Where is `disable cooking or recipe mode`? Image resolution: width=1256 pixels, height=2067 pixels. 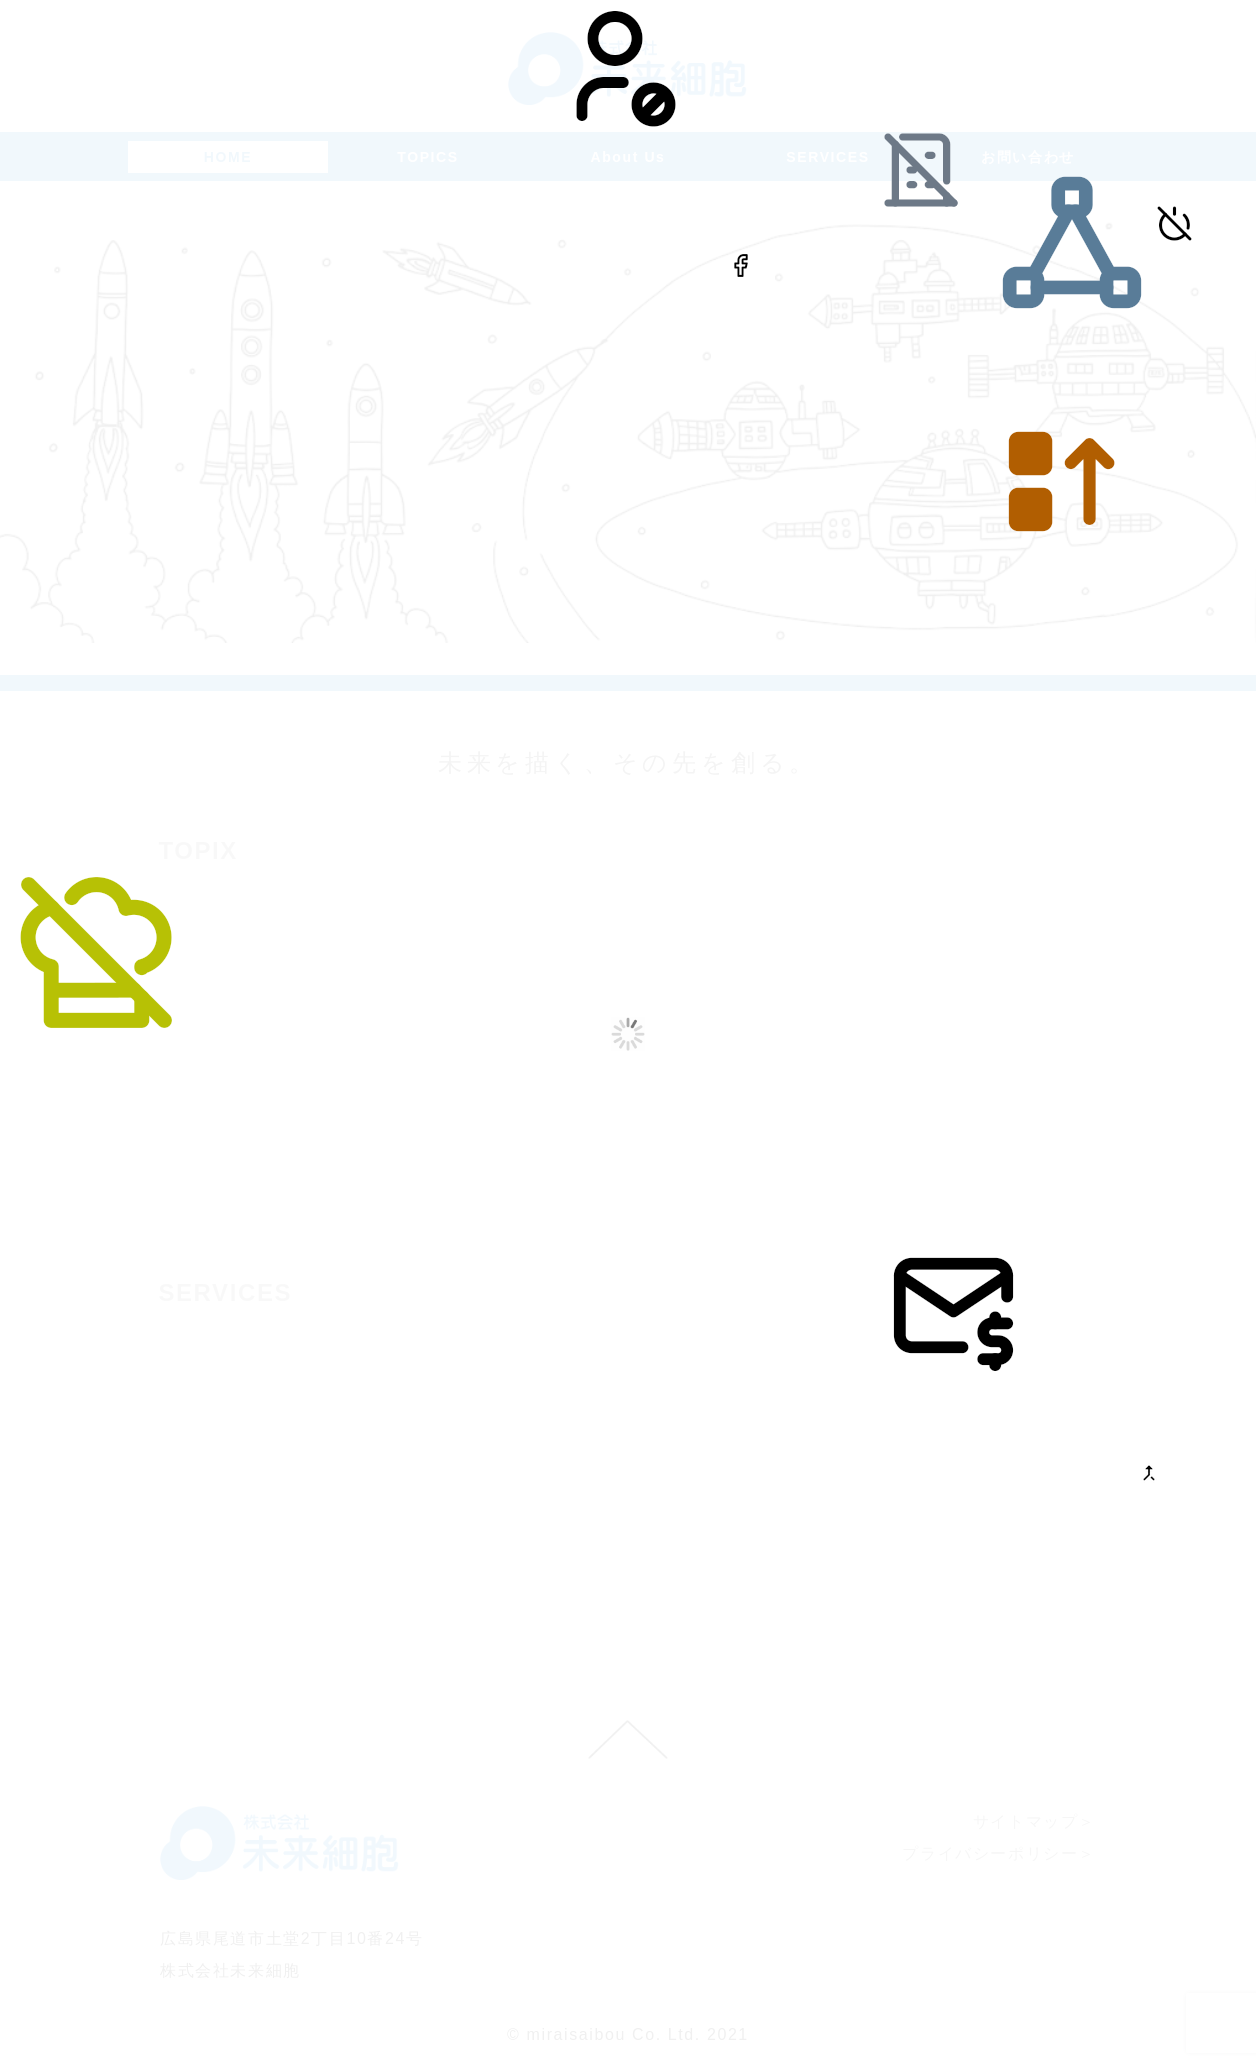 disable cooking or recipe mode is located at coordinates (96, 952).